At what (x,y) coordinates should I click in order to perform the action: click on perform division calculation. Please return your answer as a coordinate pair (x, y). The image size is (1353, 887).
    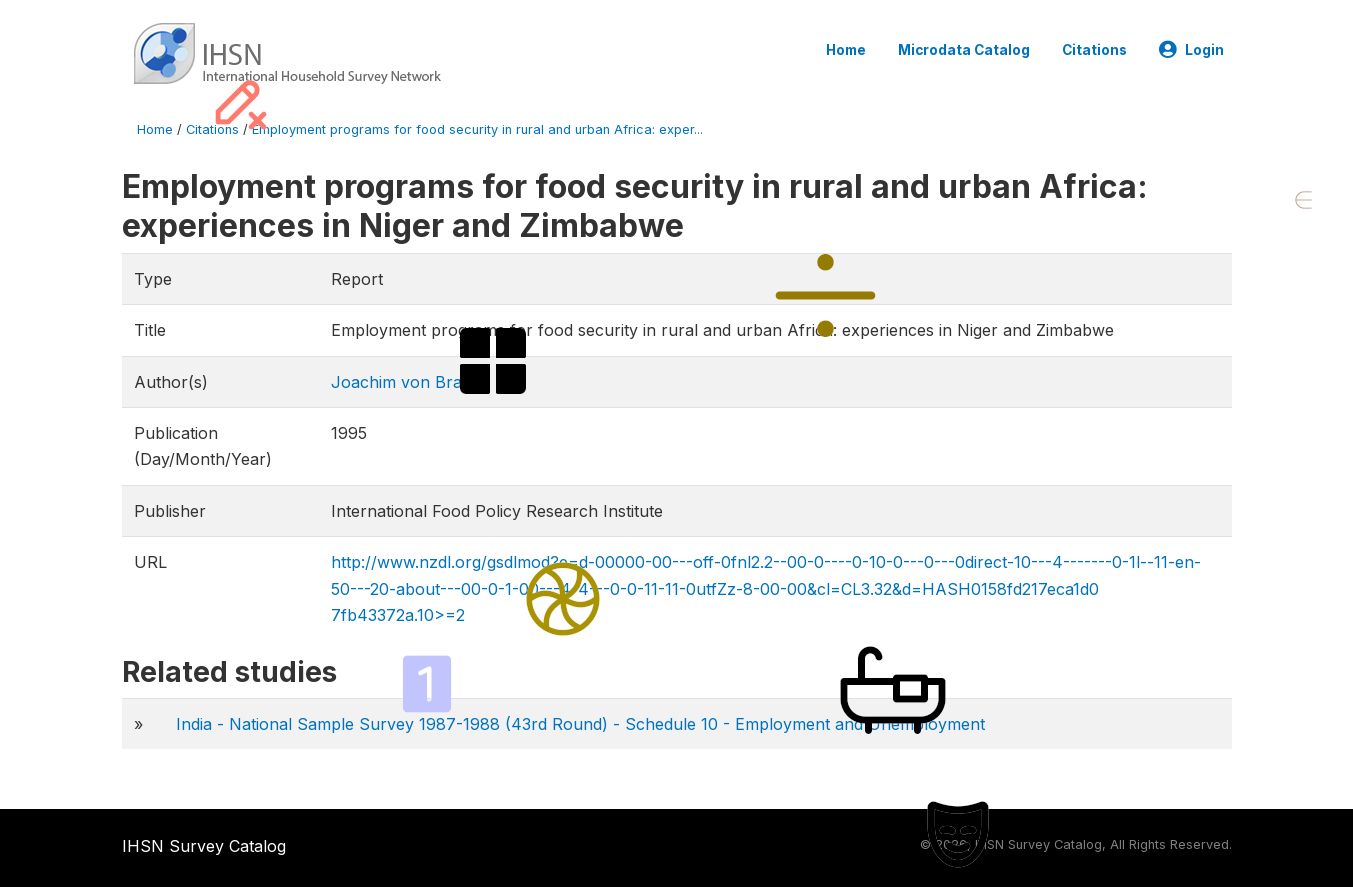
    Looking at the image, I should click on (825, 295).